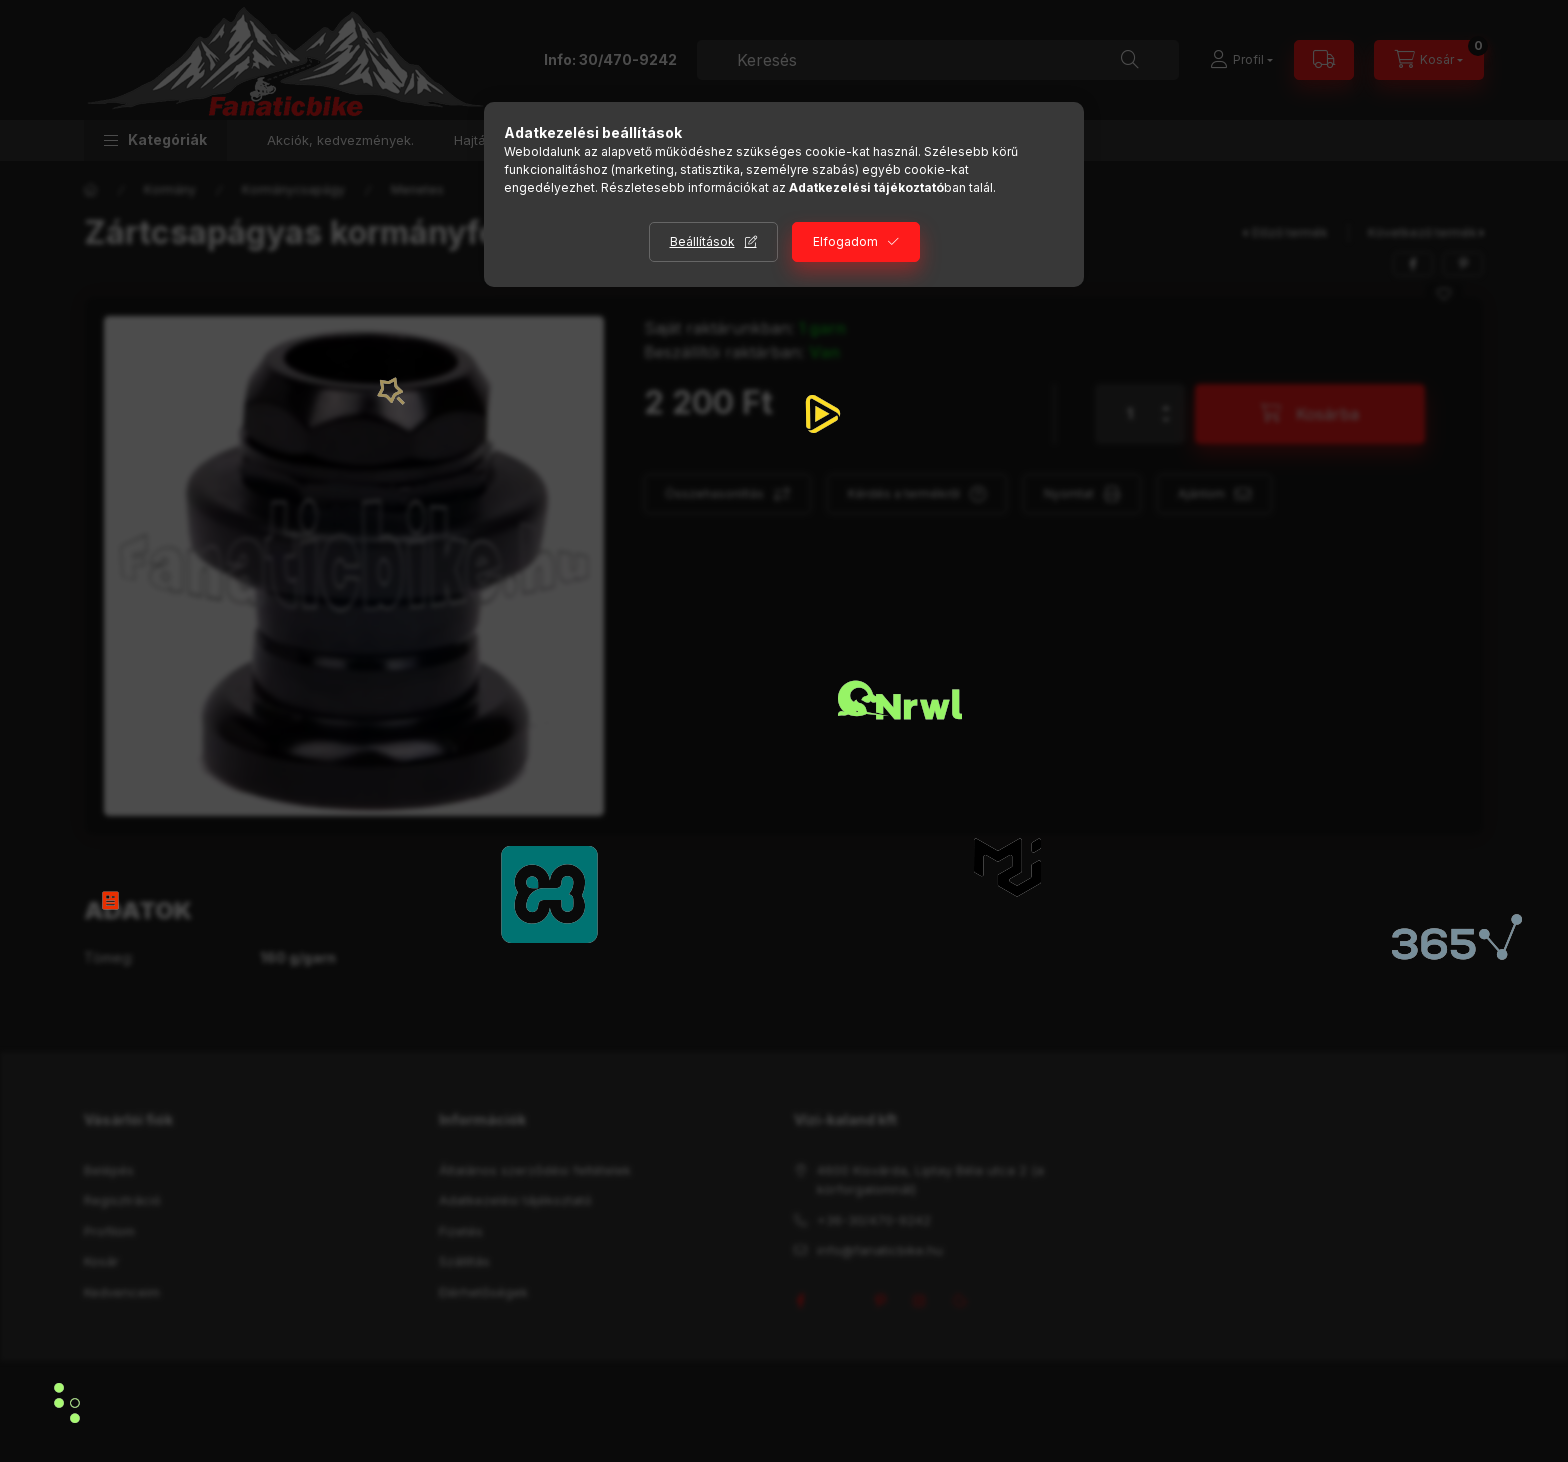  What do you see at coordinates (1457, 937) in the screenshot?
I see `365 data science logo` at bounding box center [1457, 937].